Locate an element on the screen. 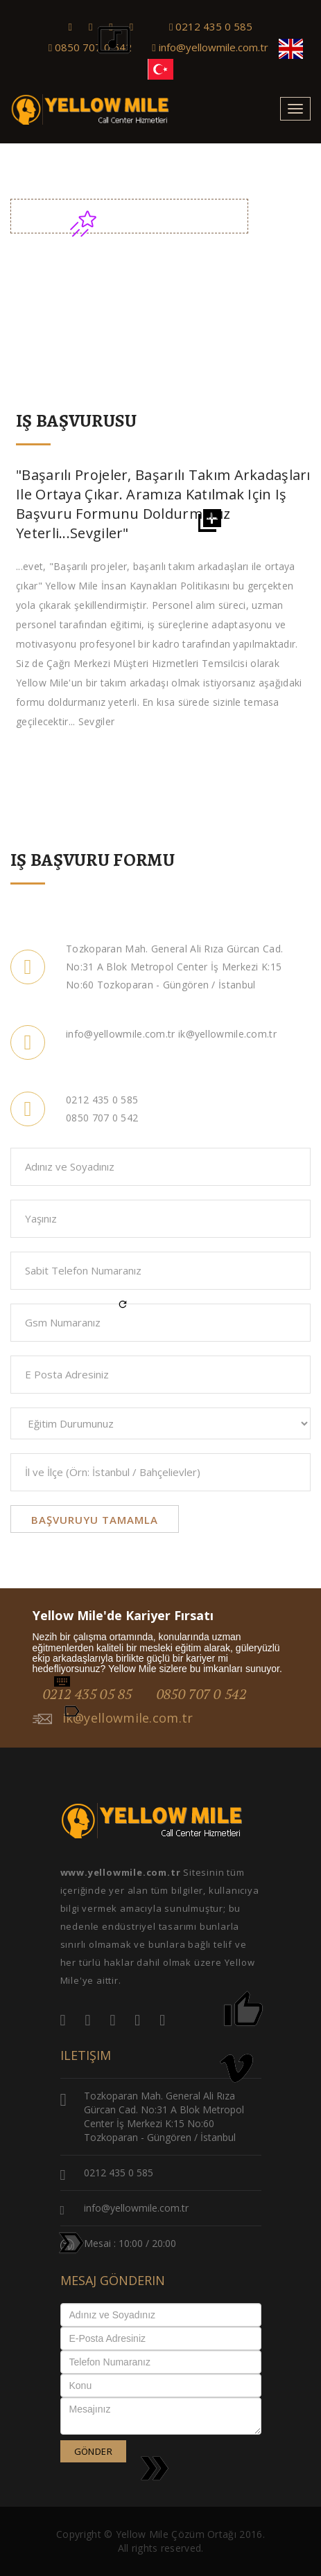 Image resolution: width=321 pixels, height=2576 pixels. open Vimeo app is located at coordinates (236, 2068).